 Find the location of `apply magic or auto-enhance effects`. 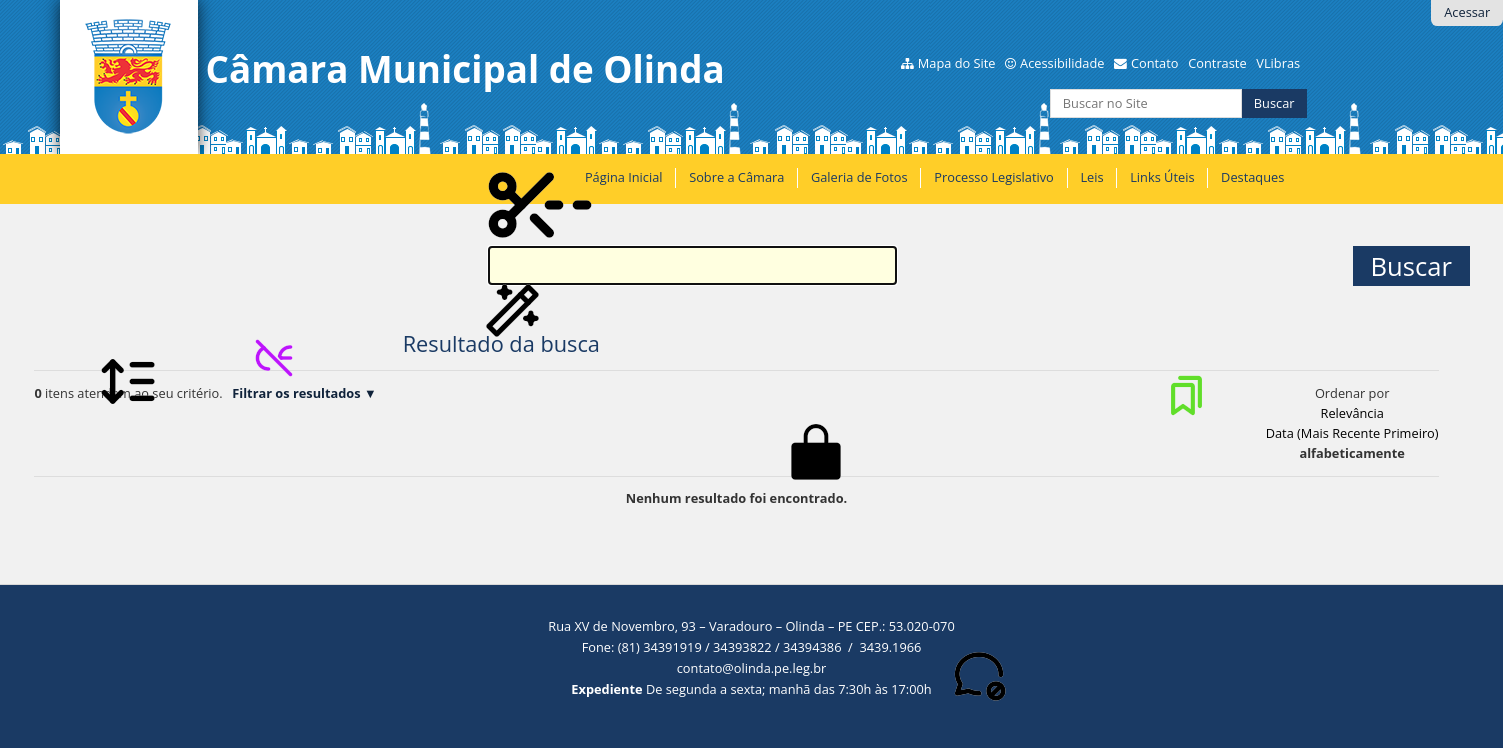

apply magic or auto-enhance effects is located at coordinates (512, 310).